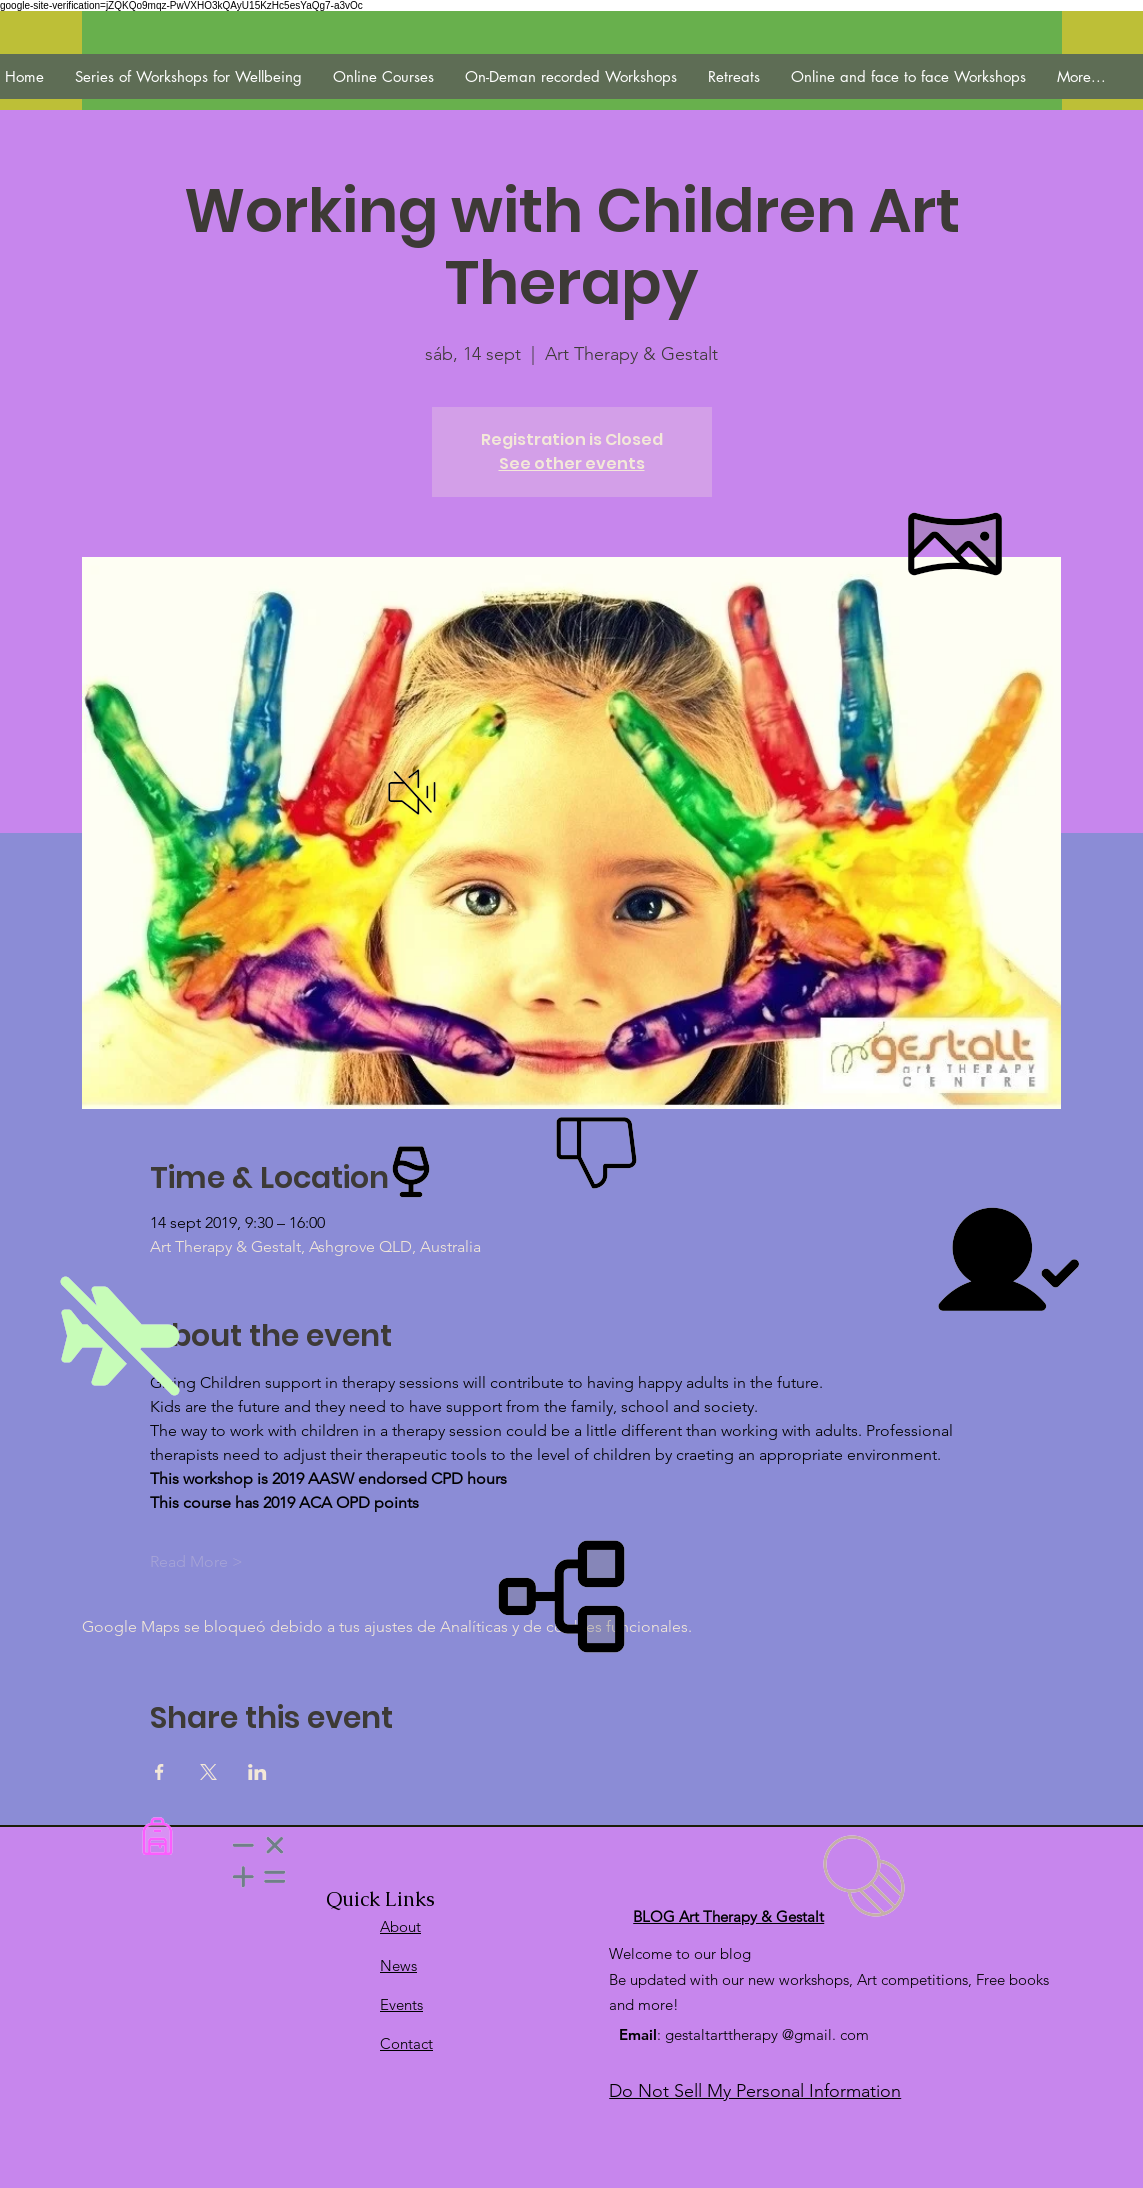 This screenshot has width=1143, height=2188. What do you see at coordinates (411, 1170) in the screenshot?
I see `browse wine selection or menu` at bounding box center [411, 1170].